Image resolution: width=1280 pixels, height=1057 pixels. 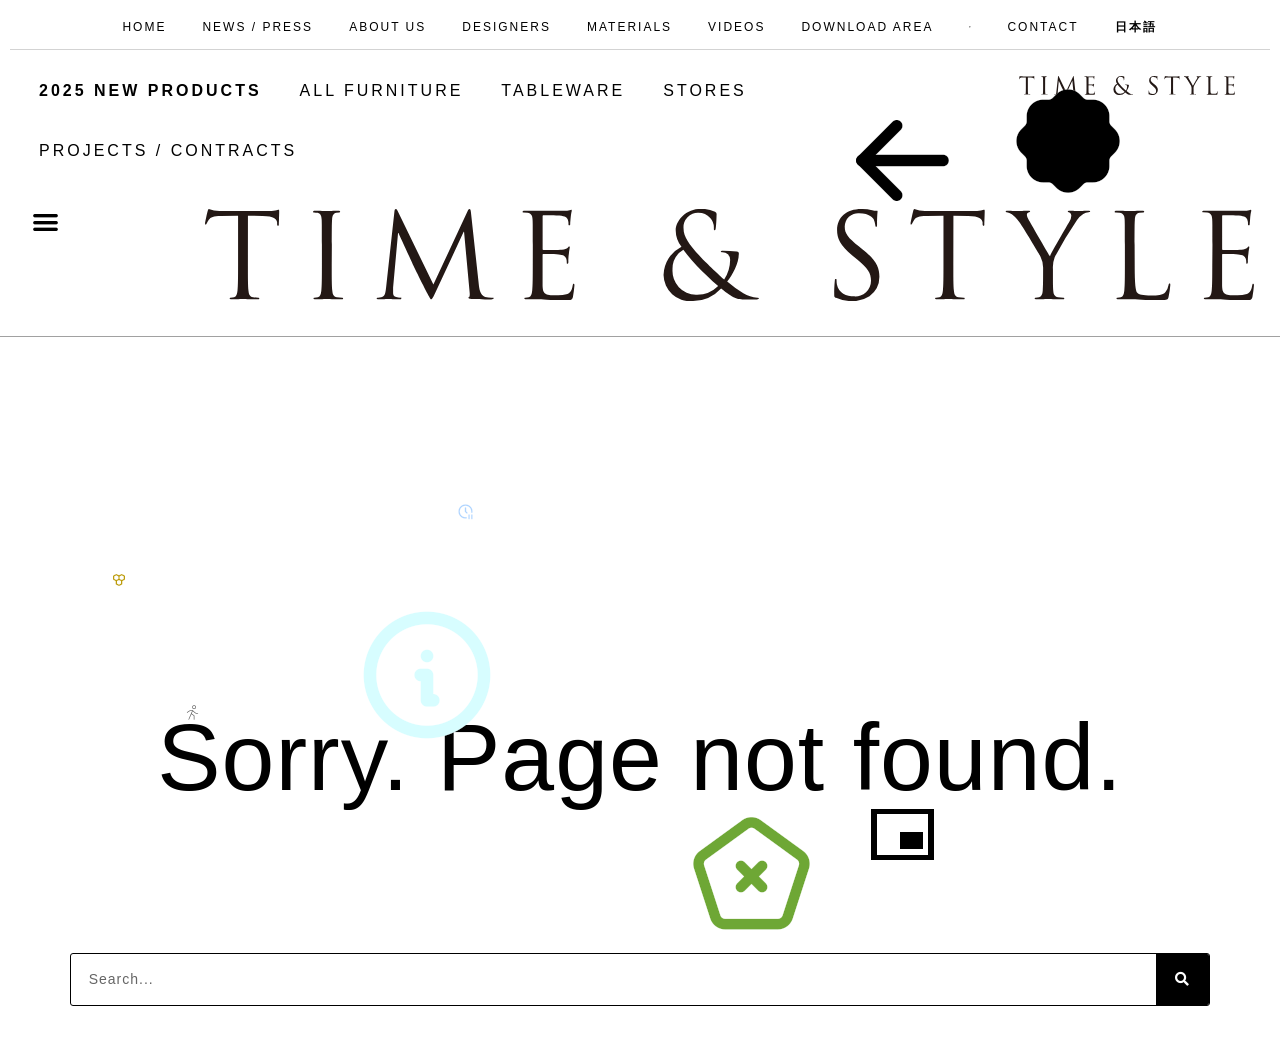 I want to click on pause a timer or countdown, so click(x=465, y=511).